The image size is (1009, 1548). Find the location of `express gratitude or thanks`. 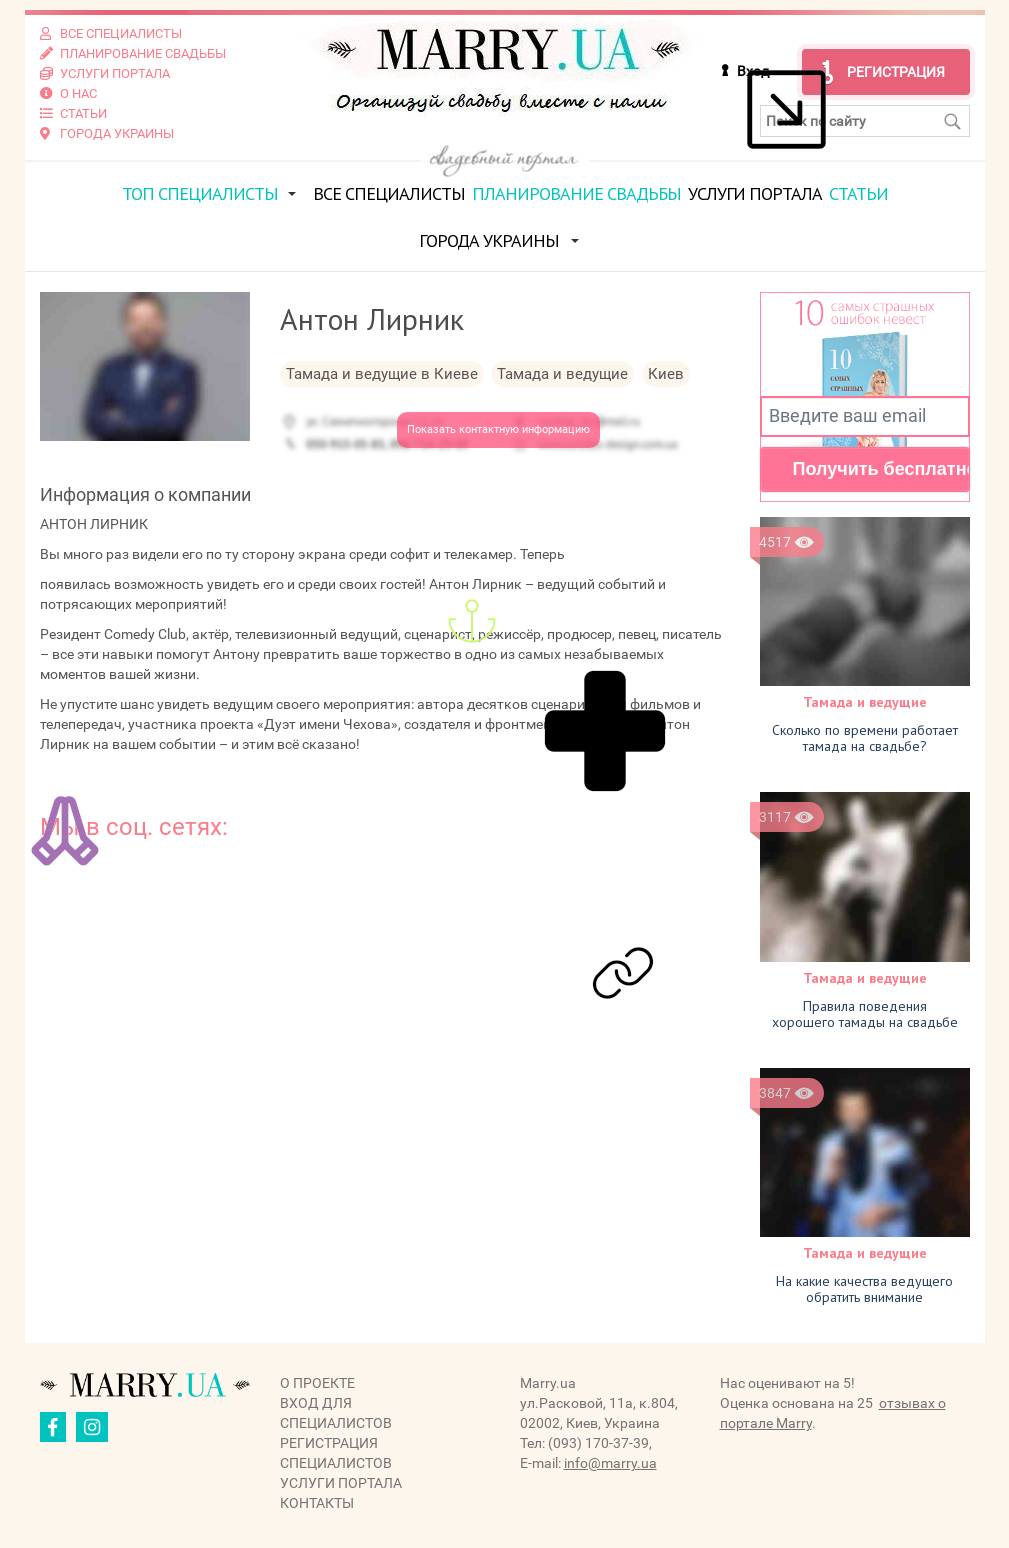

express gratitude or thanks is located at coordinates (65, 832).